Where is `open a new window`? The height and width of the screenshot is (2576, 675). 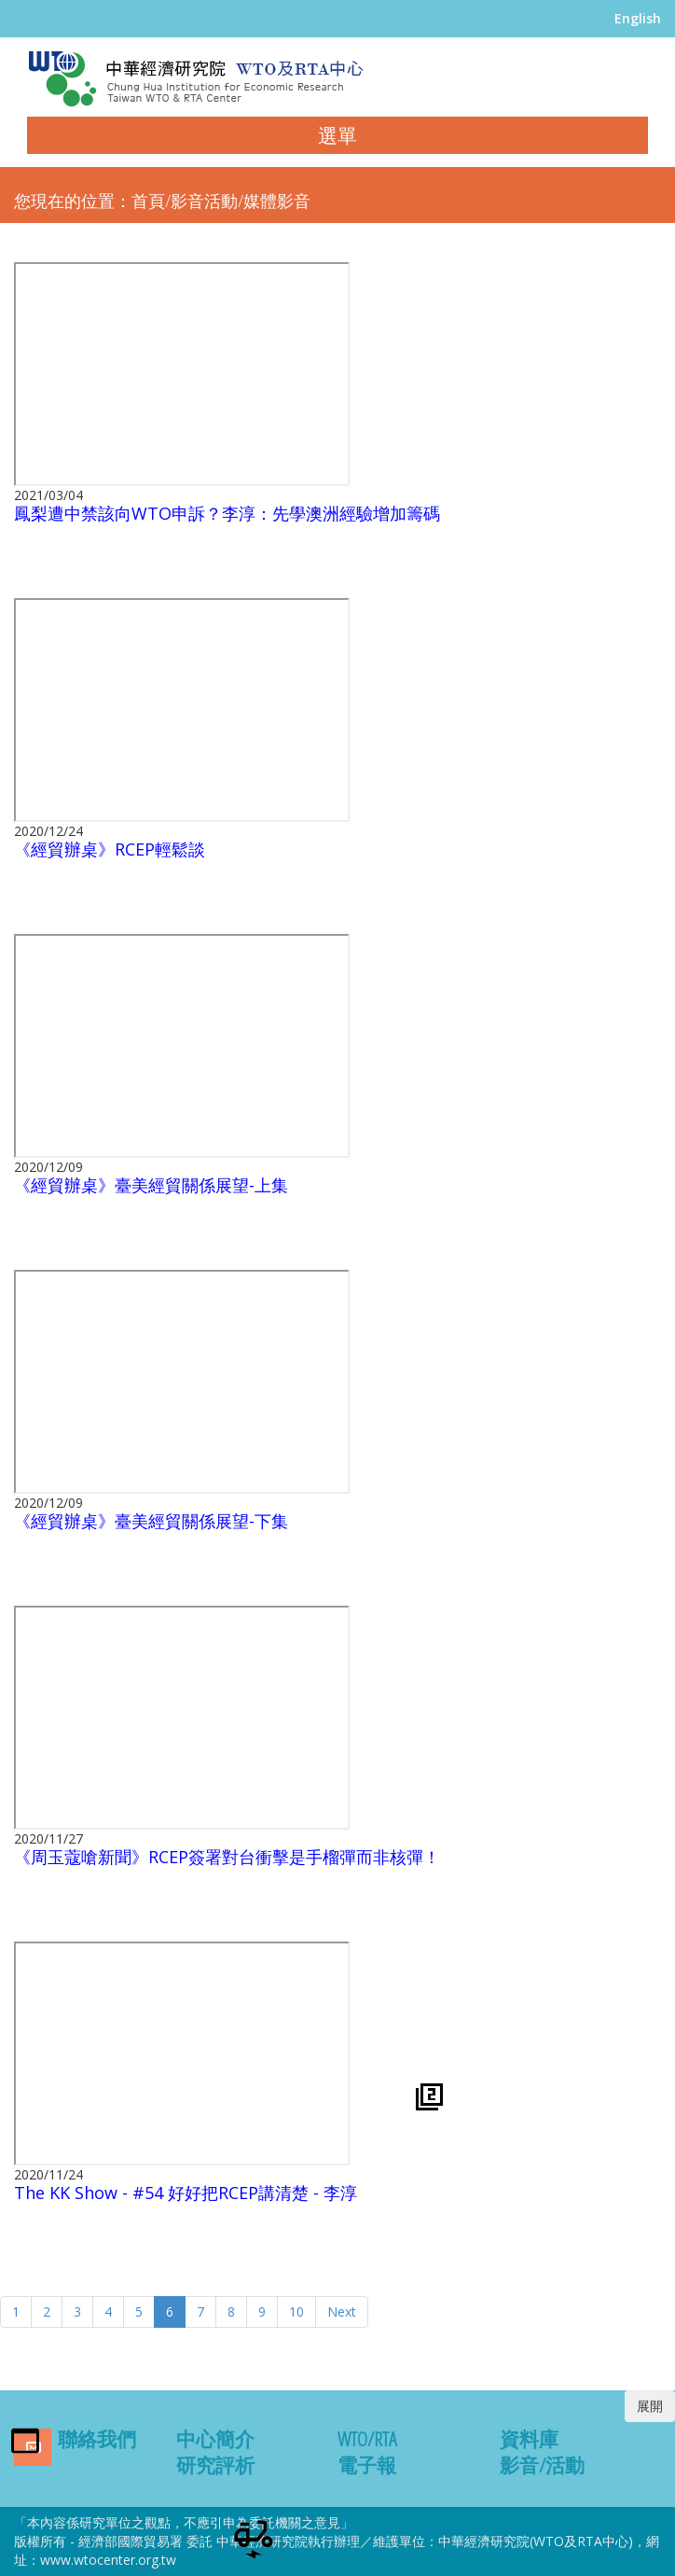 open a new window is located at coordinates (25, 2441).